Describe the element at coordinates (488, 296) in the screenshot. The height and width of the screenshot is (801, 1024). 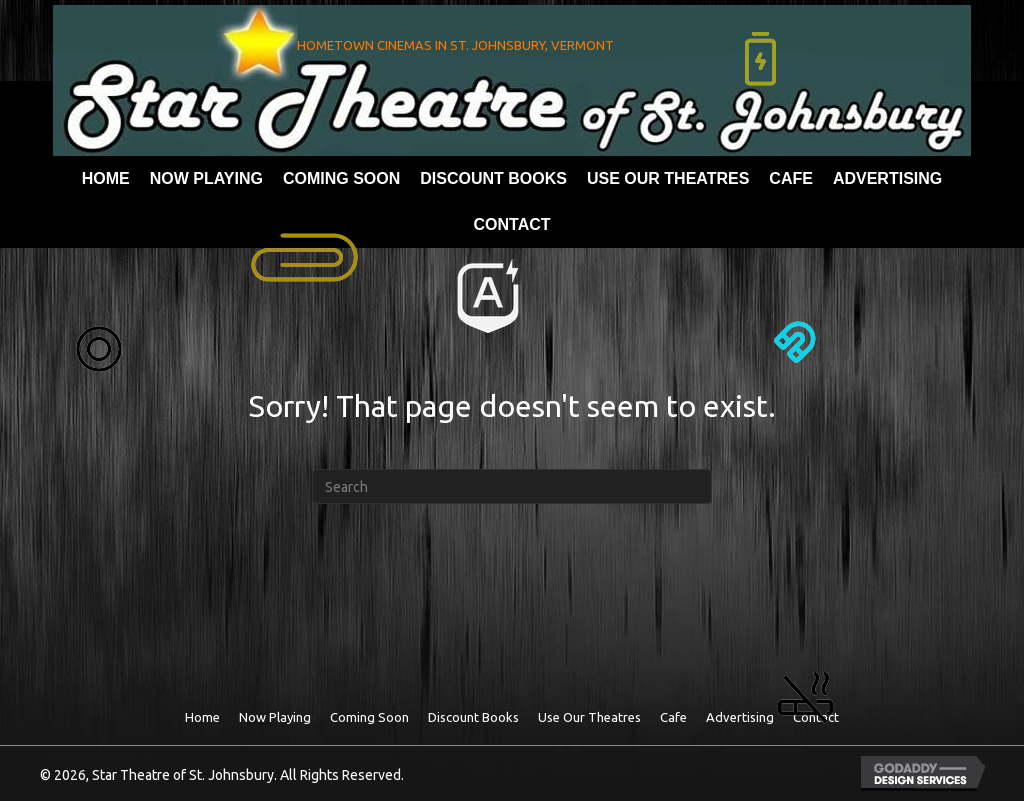
I see `keyboard battery status indicator` at that location.